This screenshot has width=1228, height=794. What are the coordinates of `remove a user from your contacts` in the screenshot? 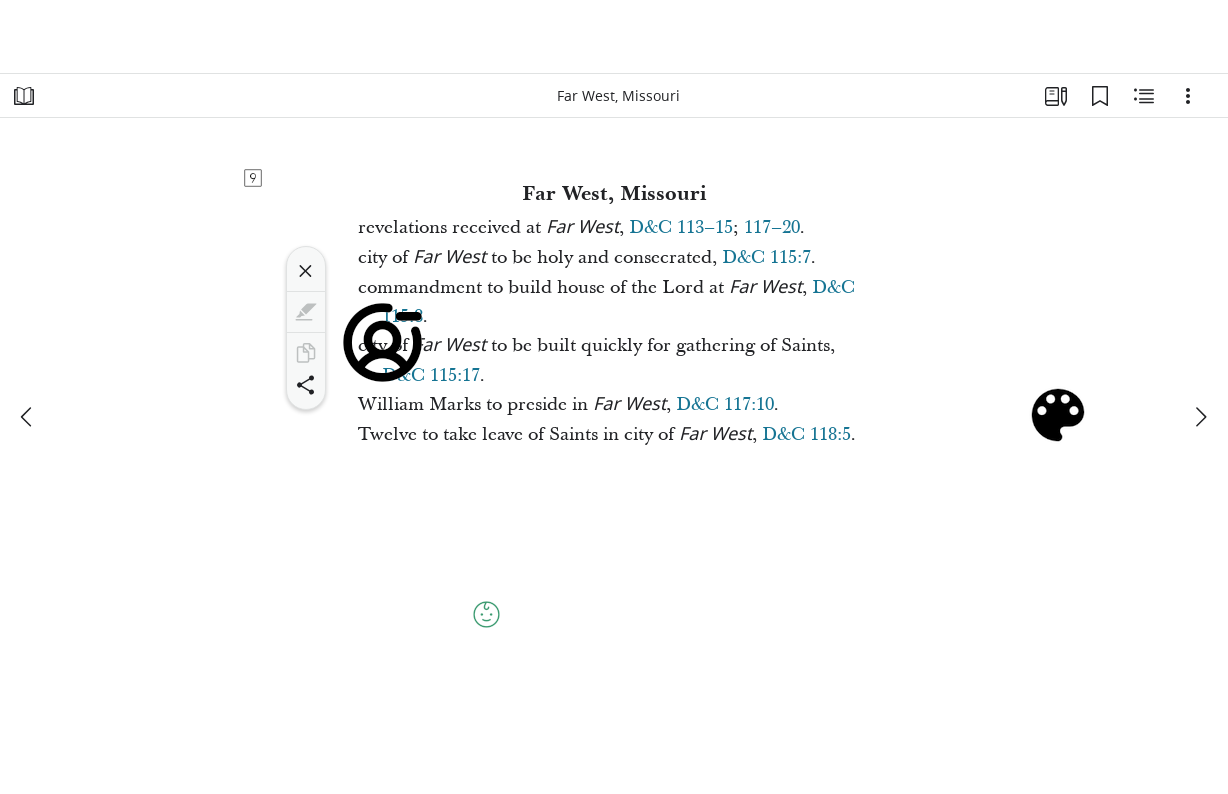 It's located at (382, 342).